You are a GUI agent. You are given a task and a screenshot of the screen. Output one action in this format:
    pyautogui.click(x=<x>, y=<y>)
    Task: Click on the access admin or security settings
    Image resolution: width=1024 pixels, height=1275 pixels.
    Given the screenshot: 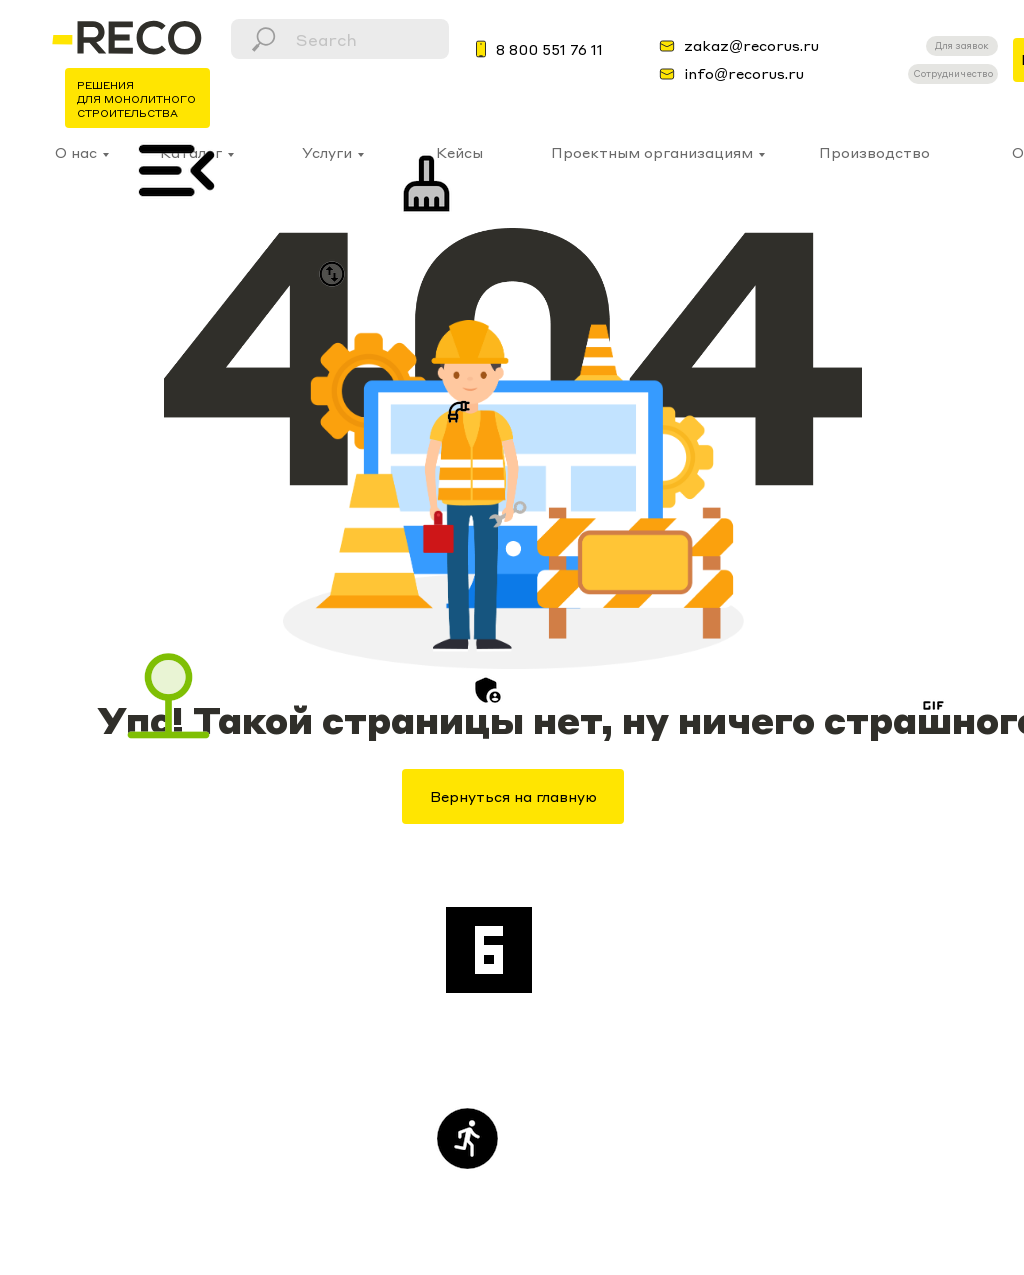 What is the action you would take?
    pyautogui.click(x=488, y=690)
    